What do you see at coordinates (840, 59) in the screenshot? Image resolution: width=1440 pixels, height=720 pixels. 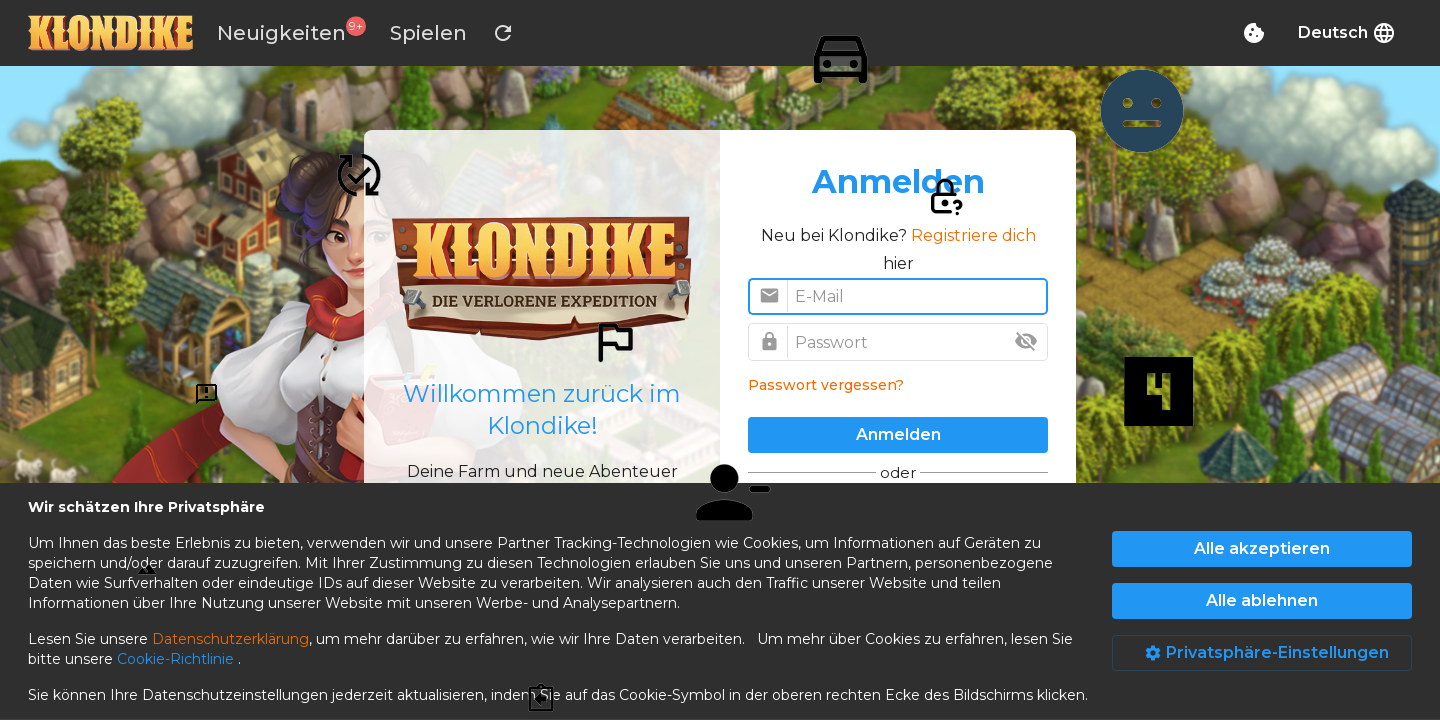 I see `view estimated time of arrival for your drive` at bounding box center [840, 59].